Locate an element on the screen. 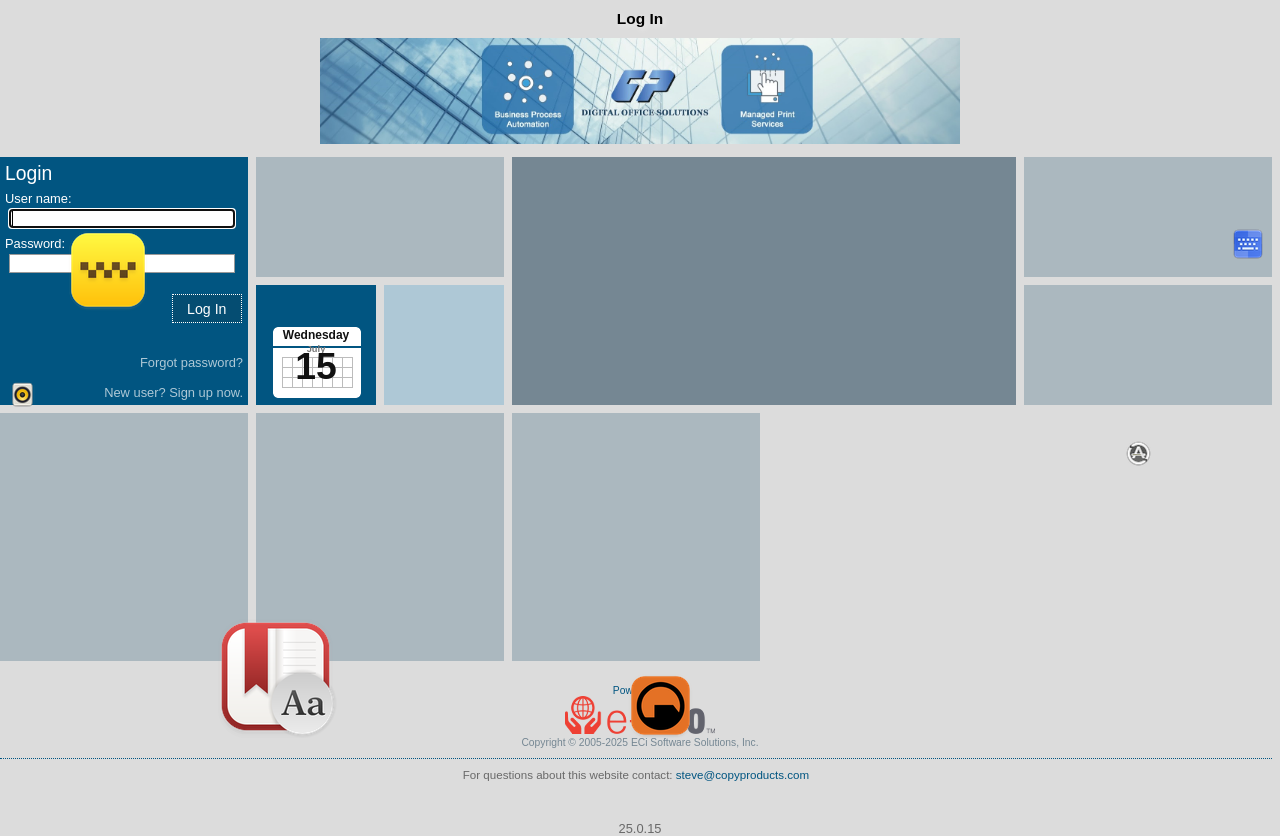 The width and height of the screenshot is (1280, 836). check for available software updates is located at coordinates (1138, 453).